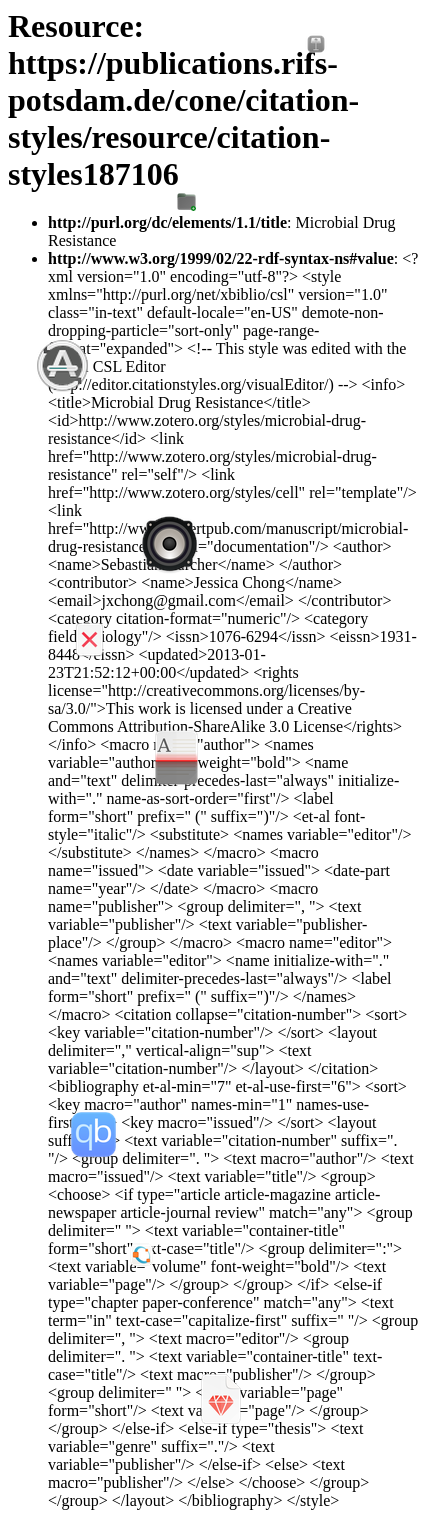 Image resolution: width=427 pixels, height=1526 pixels. What do you see at coordinates (141, 1254) in the screenshot?
I see `open GNU Octave numerical computing application` at bounding box center [141, 1254].